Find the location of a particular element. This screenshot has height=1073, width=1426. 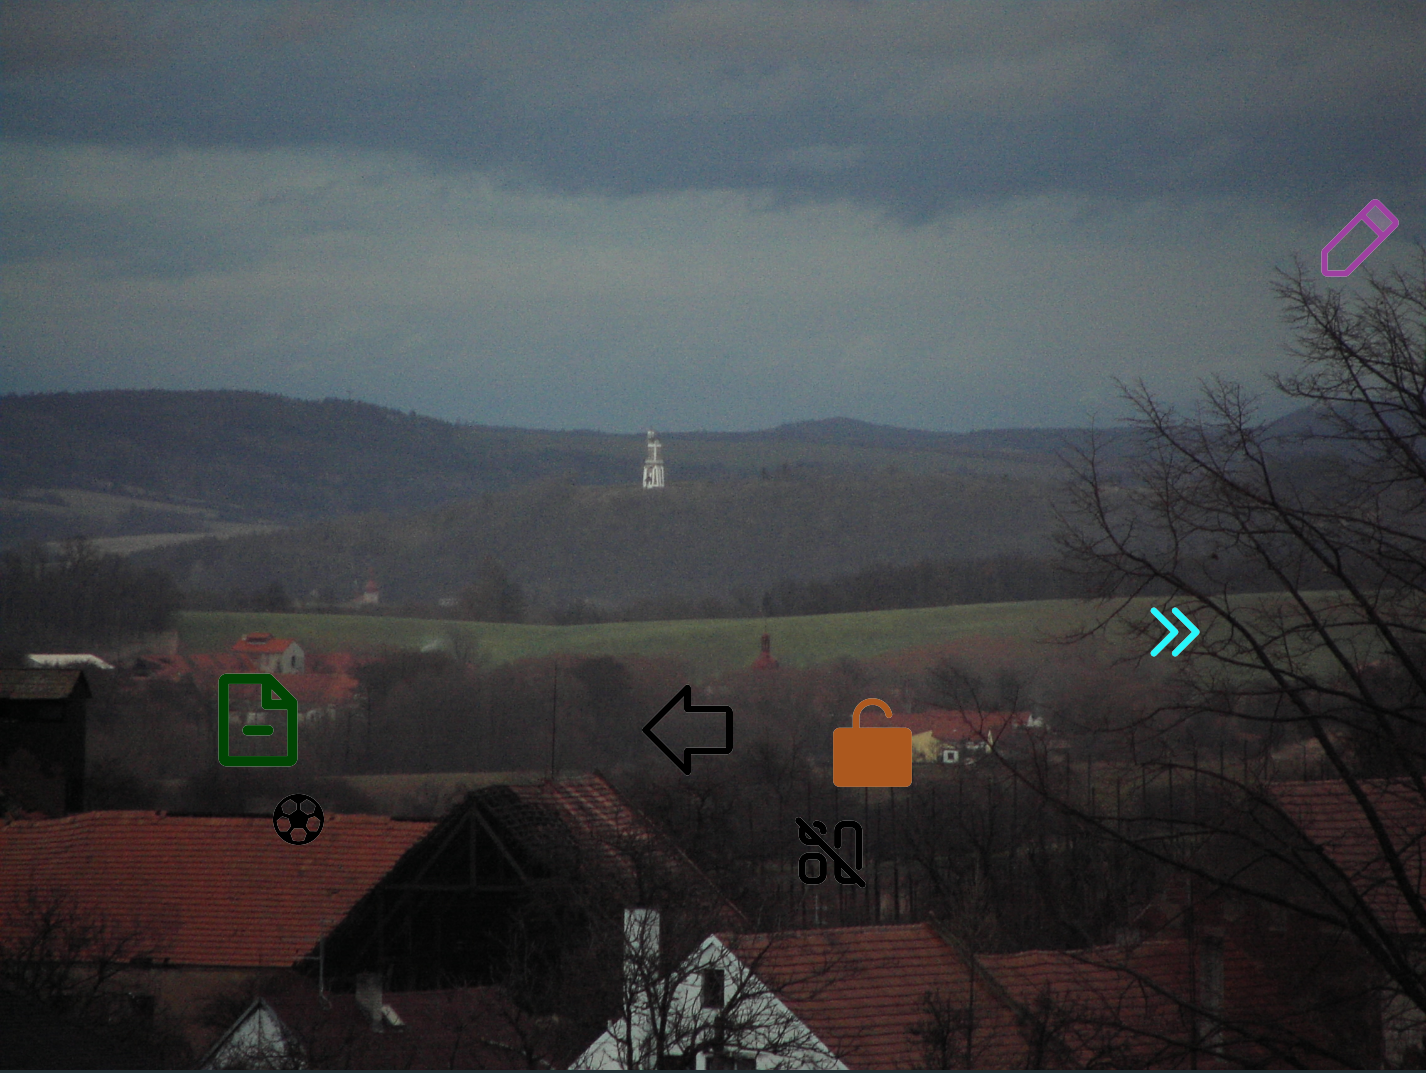

unlocked or unsecured state is located at coordinates (872, 747).